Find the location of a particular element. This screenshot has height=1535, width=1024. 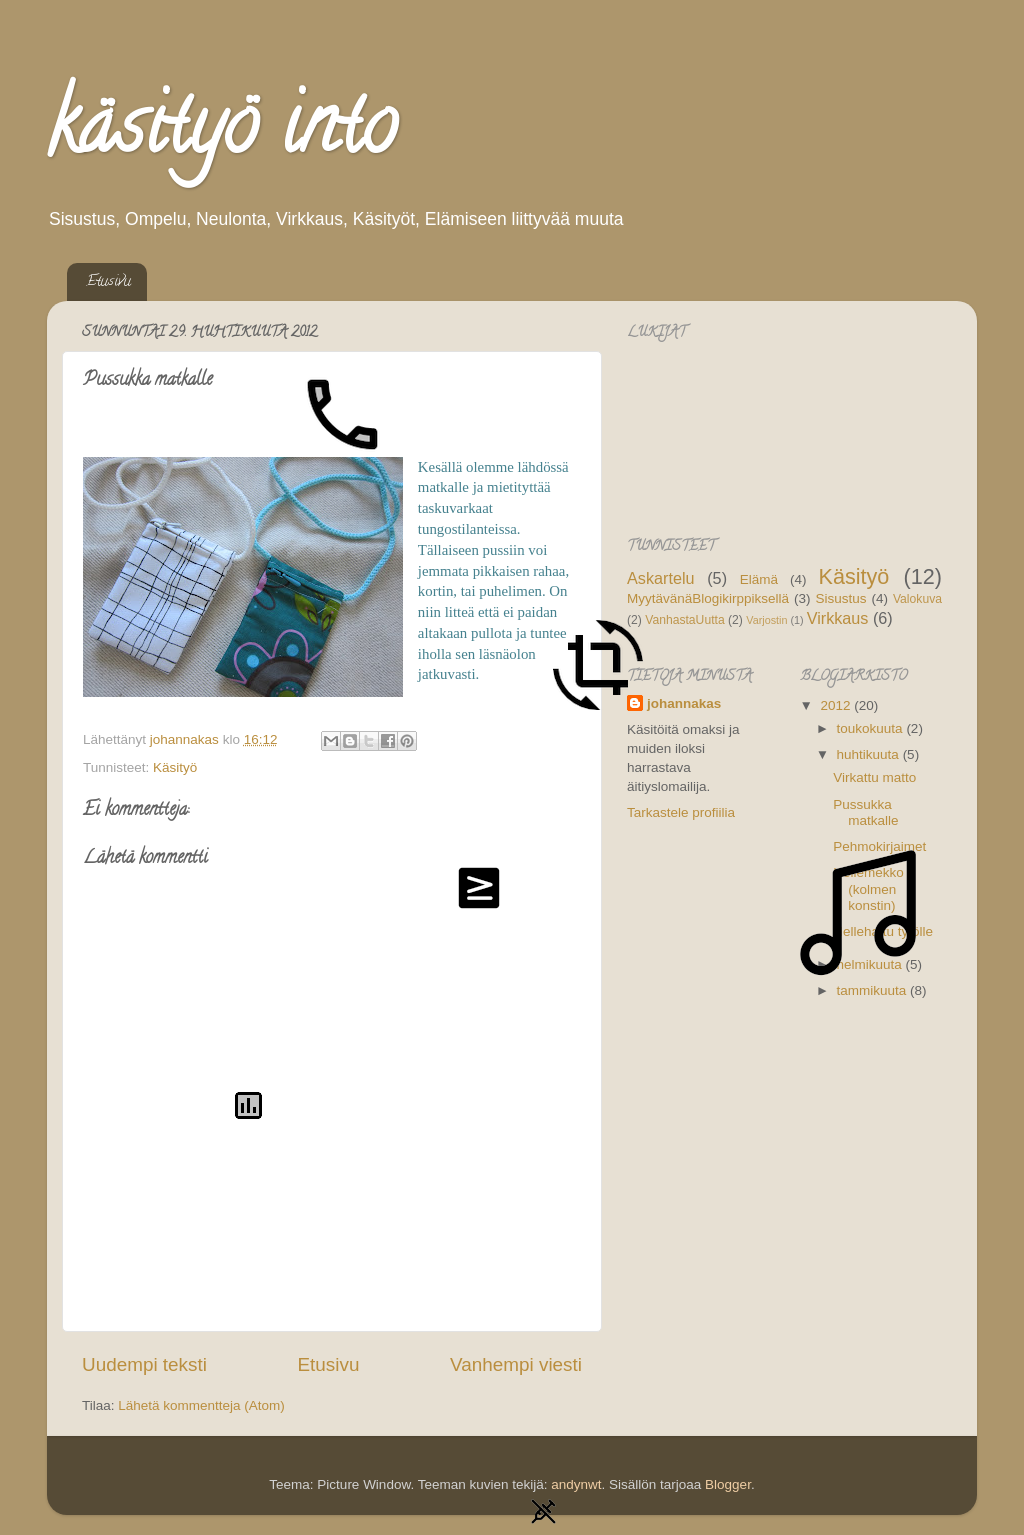

view poll results is located at coordinates (248, 1105).